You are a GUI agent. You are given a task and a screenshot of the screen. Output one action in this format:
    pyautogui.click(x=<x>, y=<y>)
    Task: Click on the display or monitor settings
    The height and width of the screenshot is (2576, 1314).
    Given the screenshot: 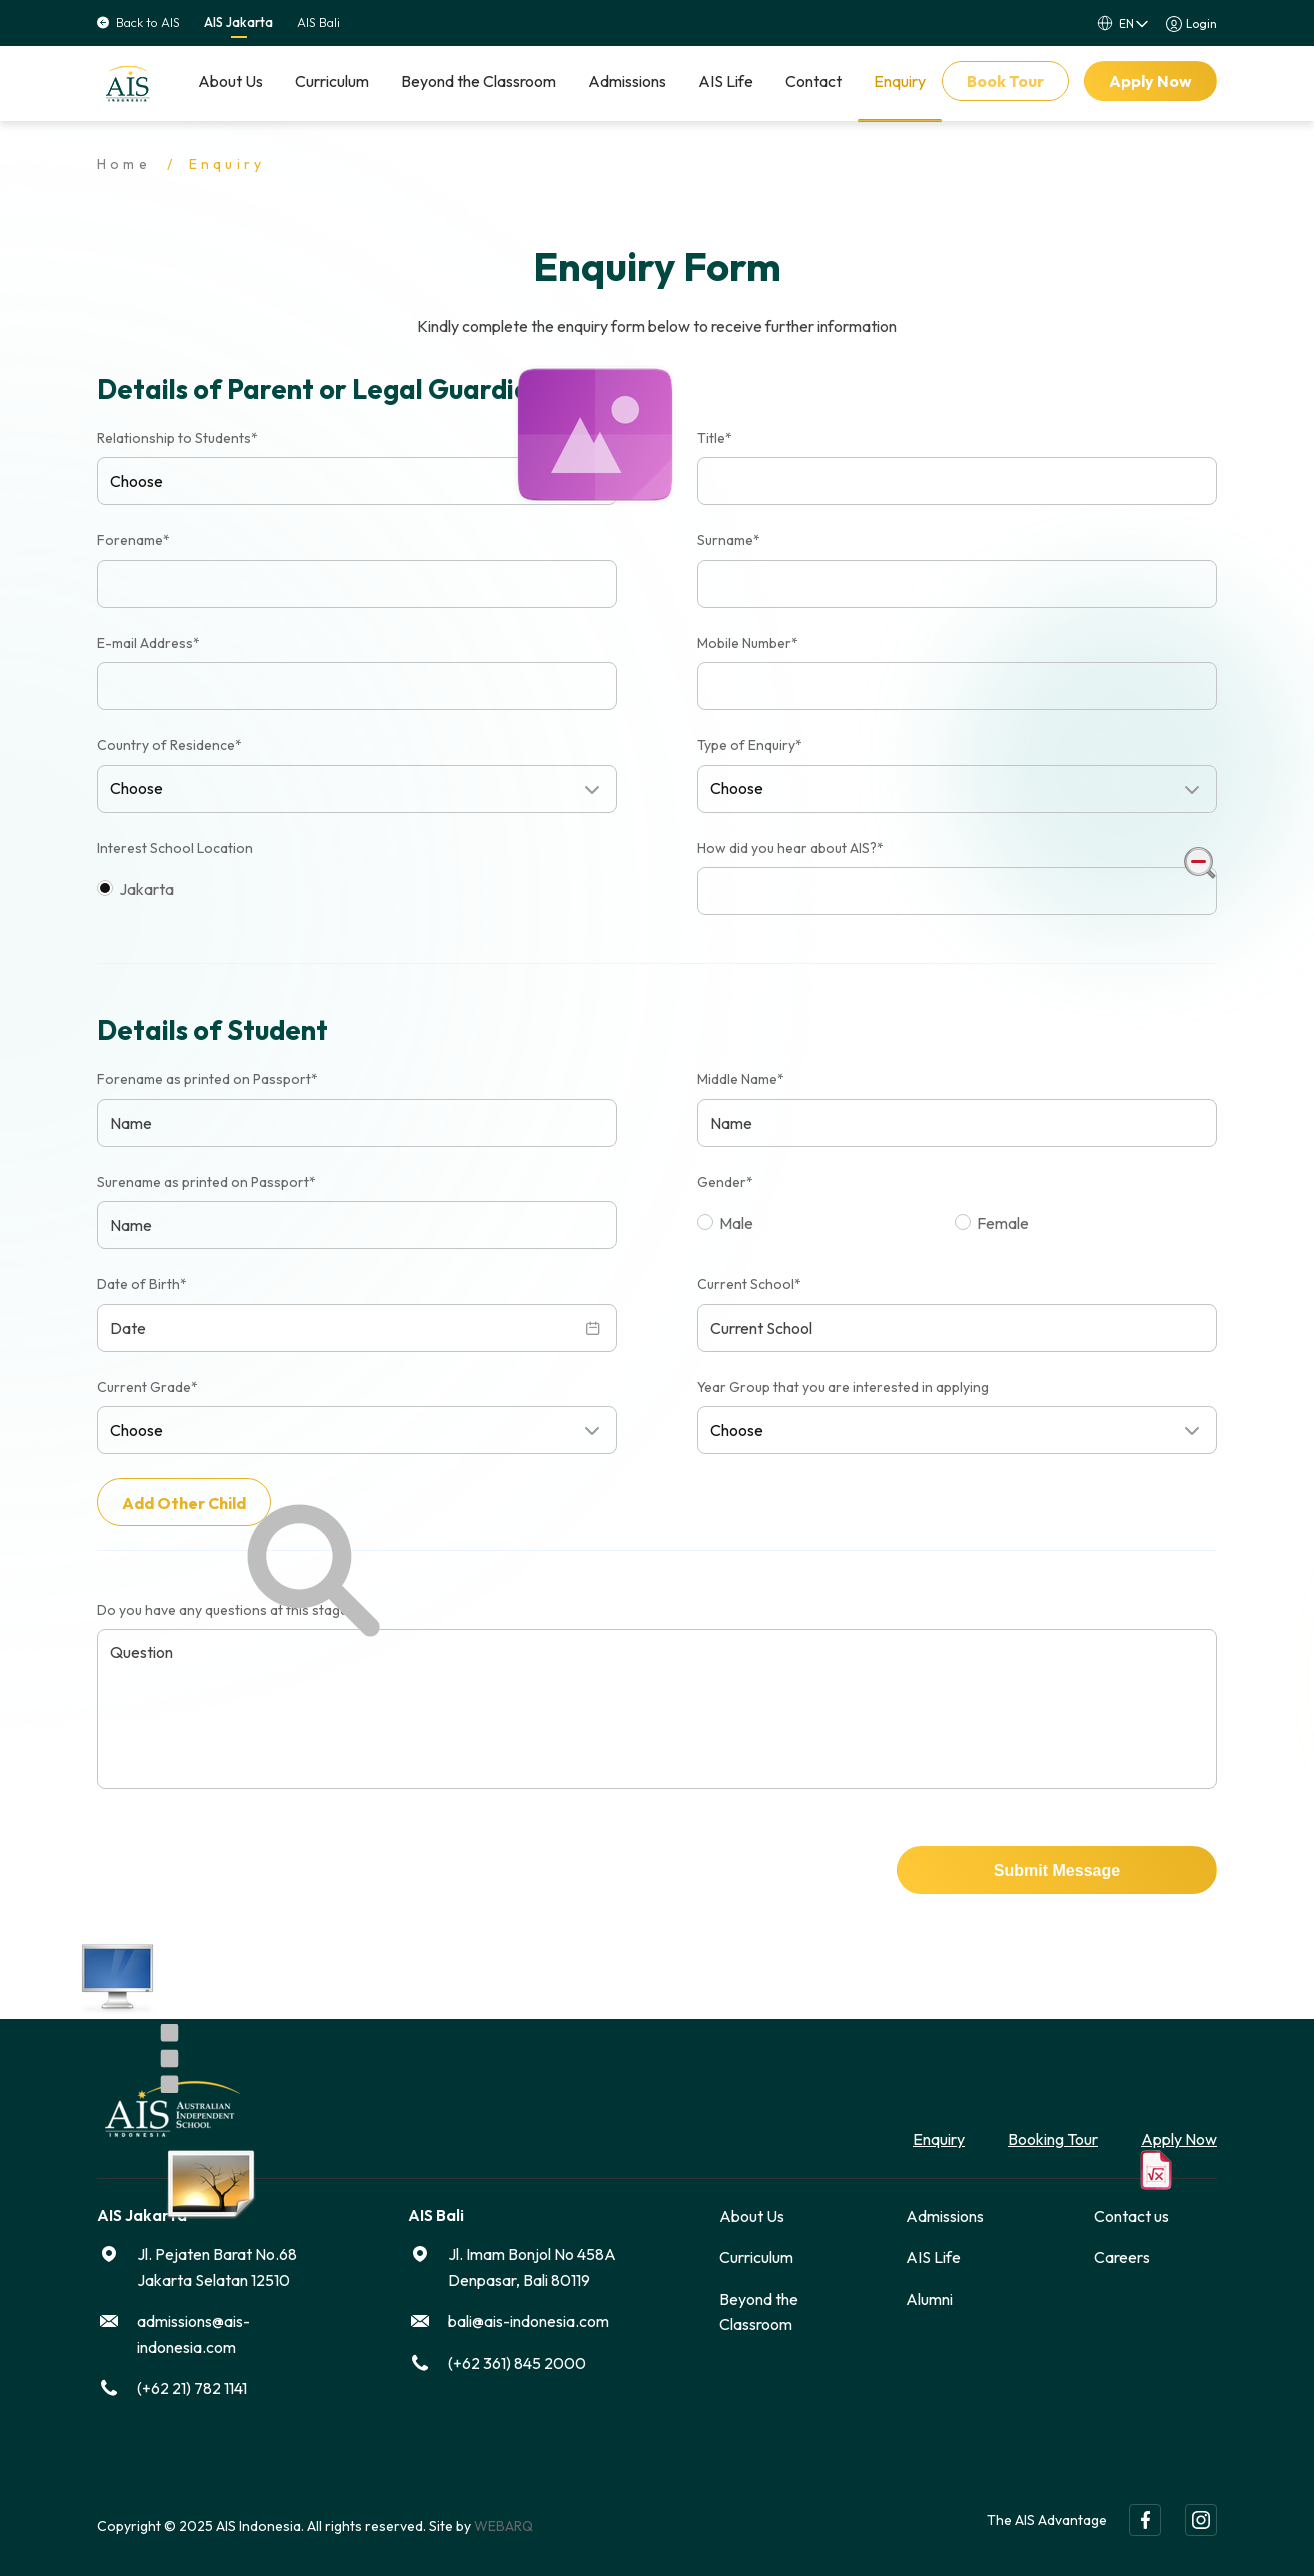 What is the action you would take?
    pyautogui.click(x=117, y=1975)
    